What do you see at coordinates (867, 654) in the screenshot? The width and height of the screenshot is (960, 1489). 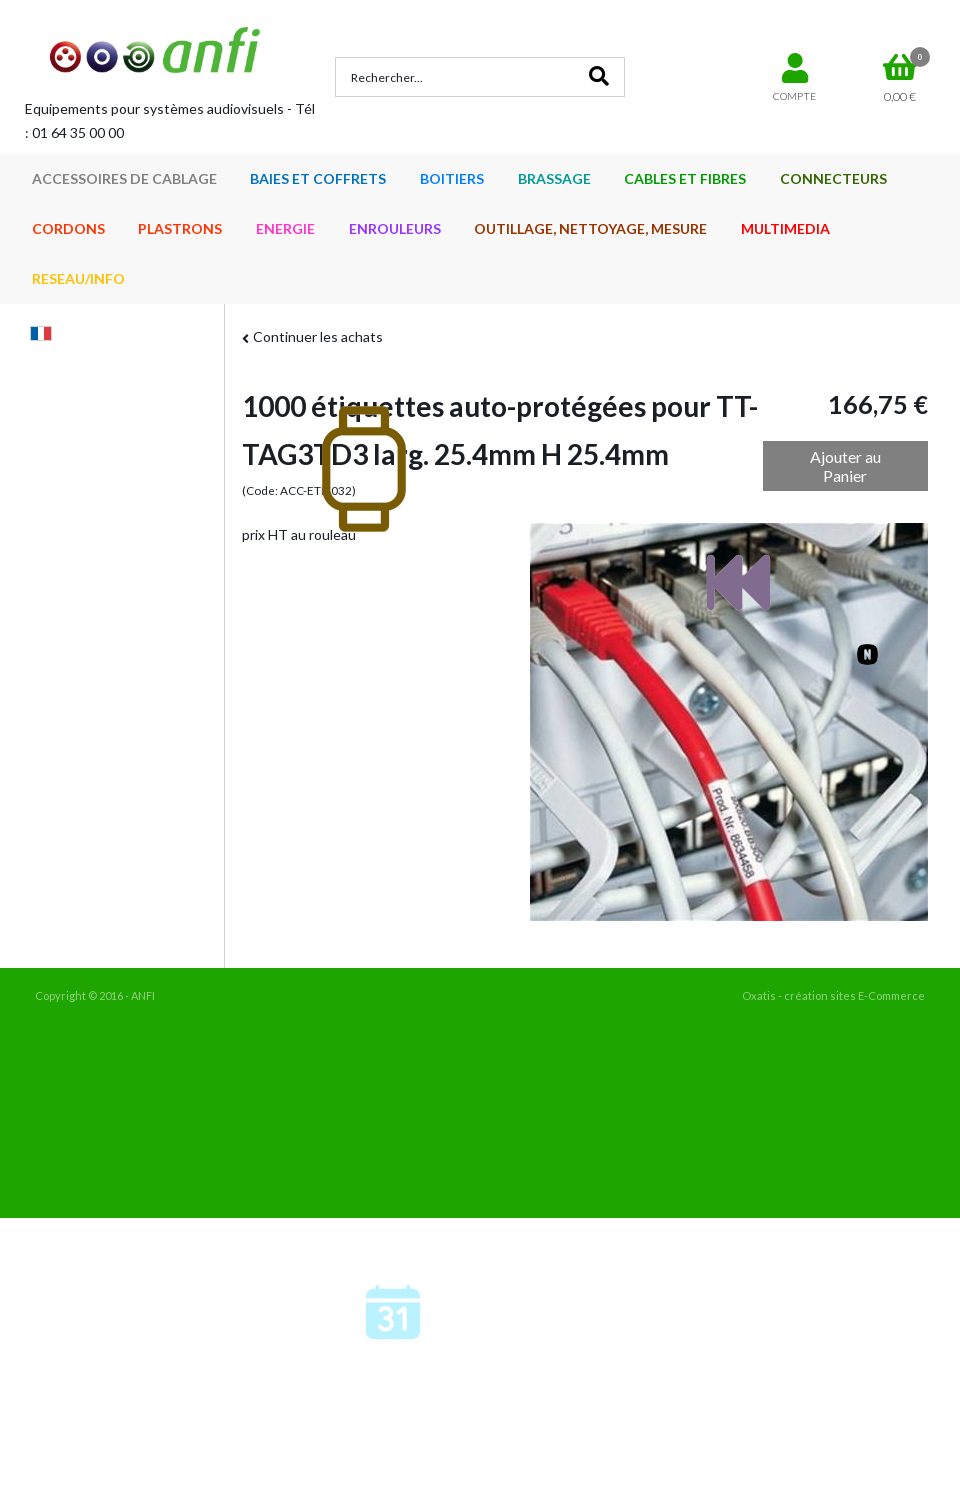 I see `indicates an item starting with the letter N` at bounding box center [867, 654].